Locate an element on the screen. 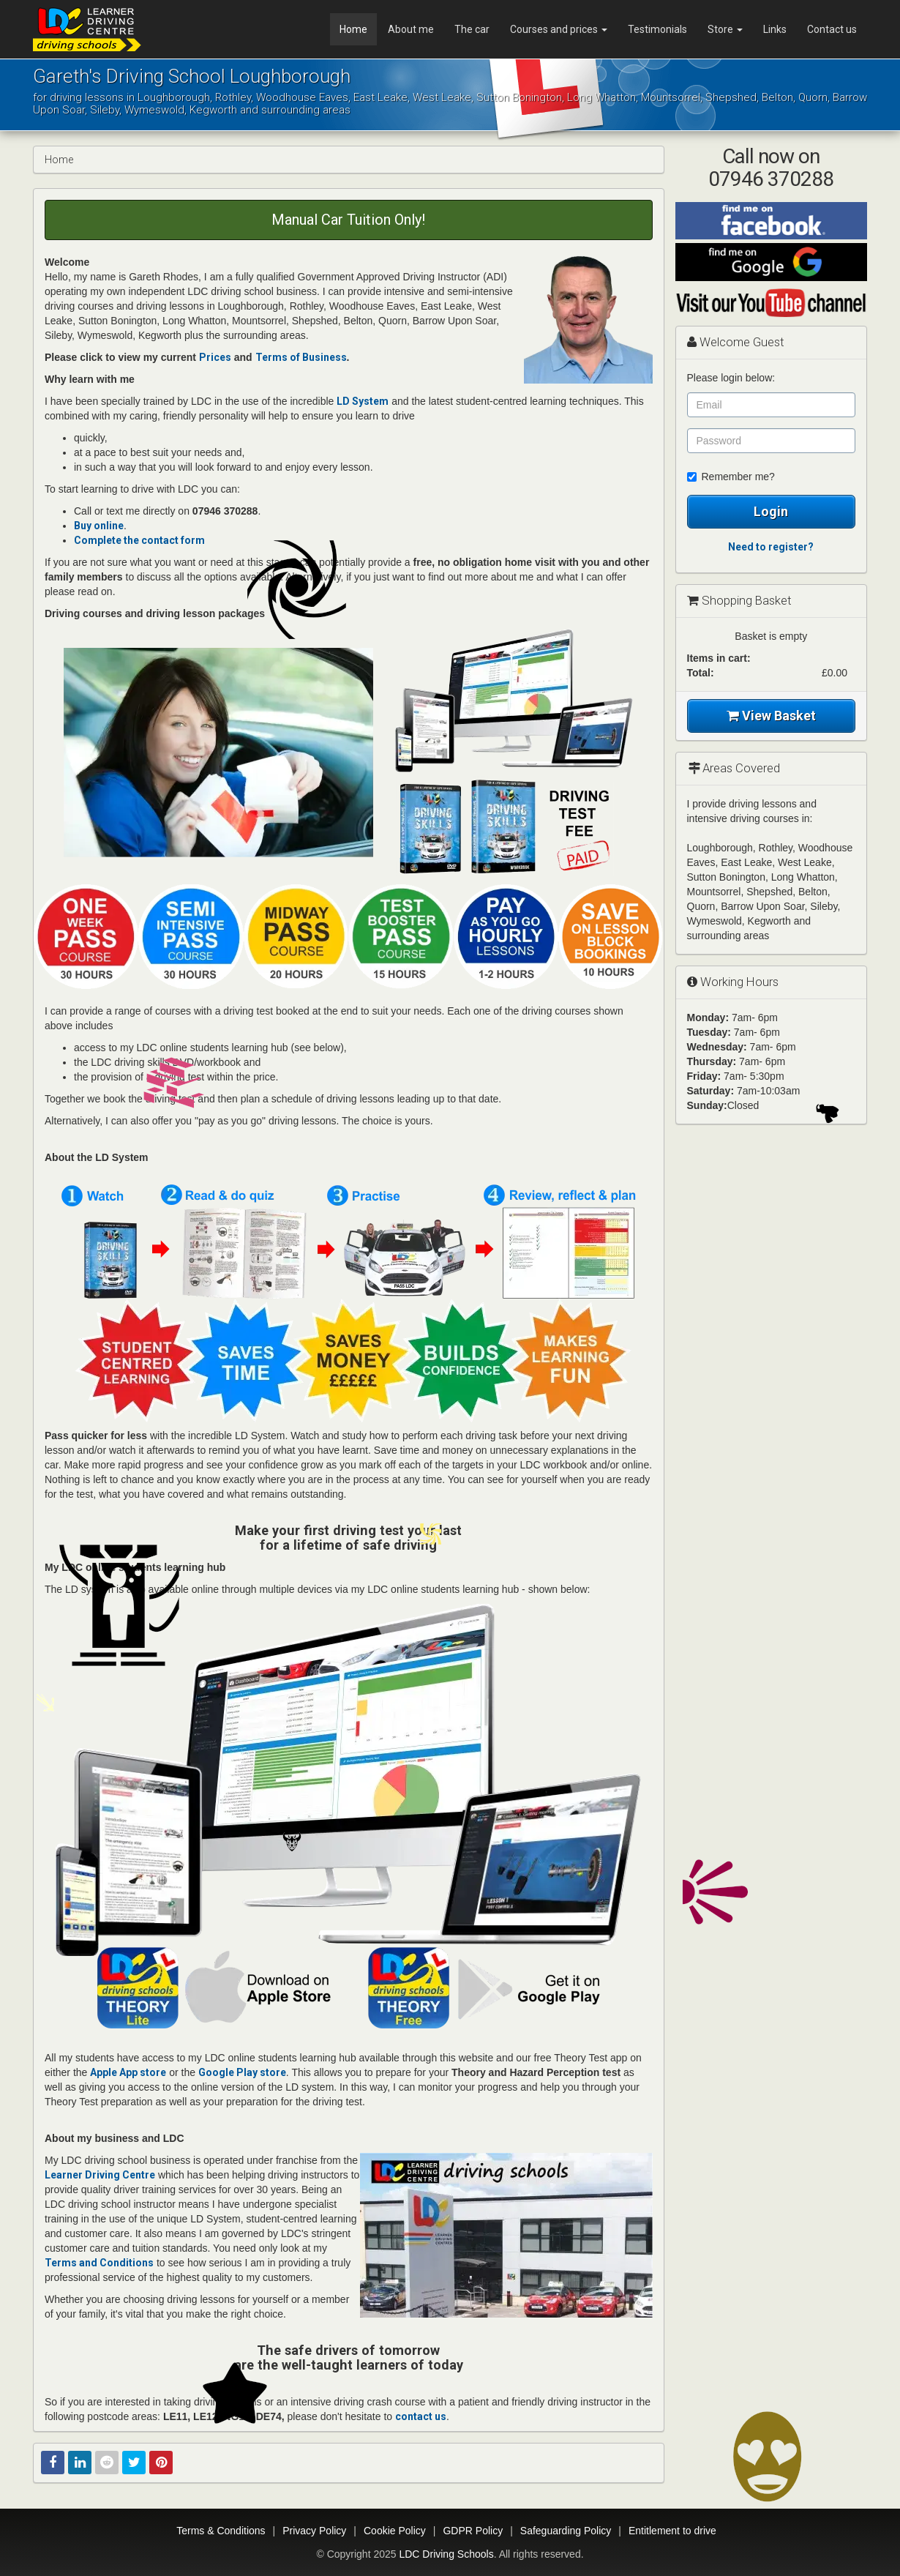  construction or building materials inventory is located at coordinates (174, 1081).